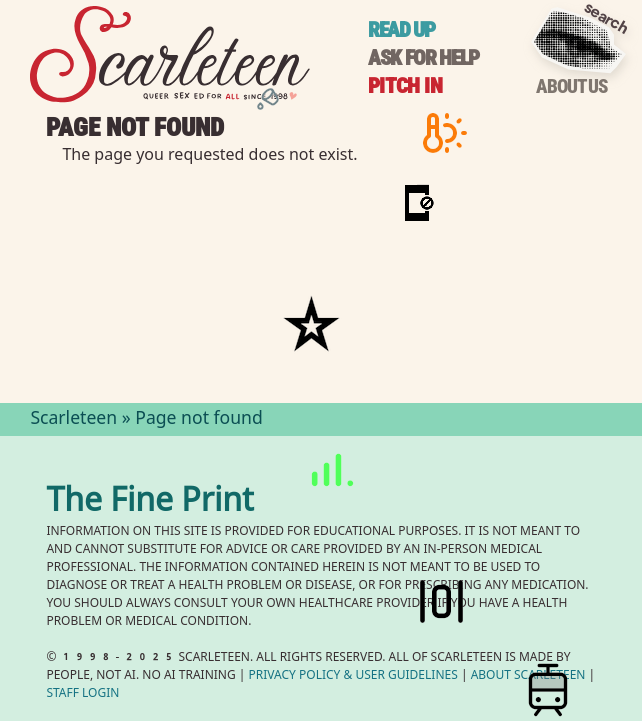 This screenshot has width=642, height=721. Describe the element at coordinates (548, 690) in the screenshot. I see `view tram or streetcar routes` at that location.